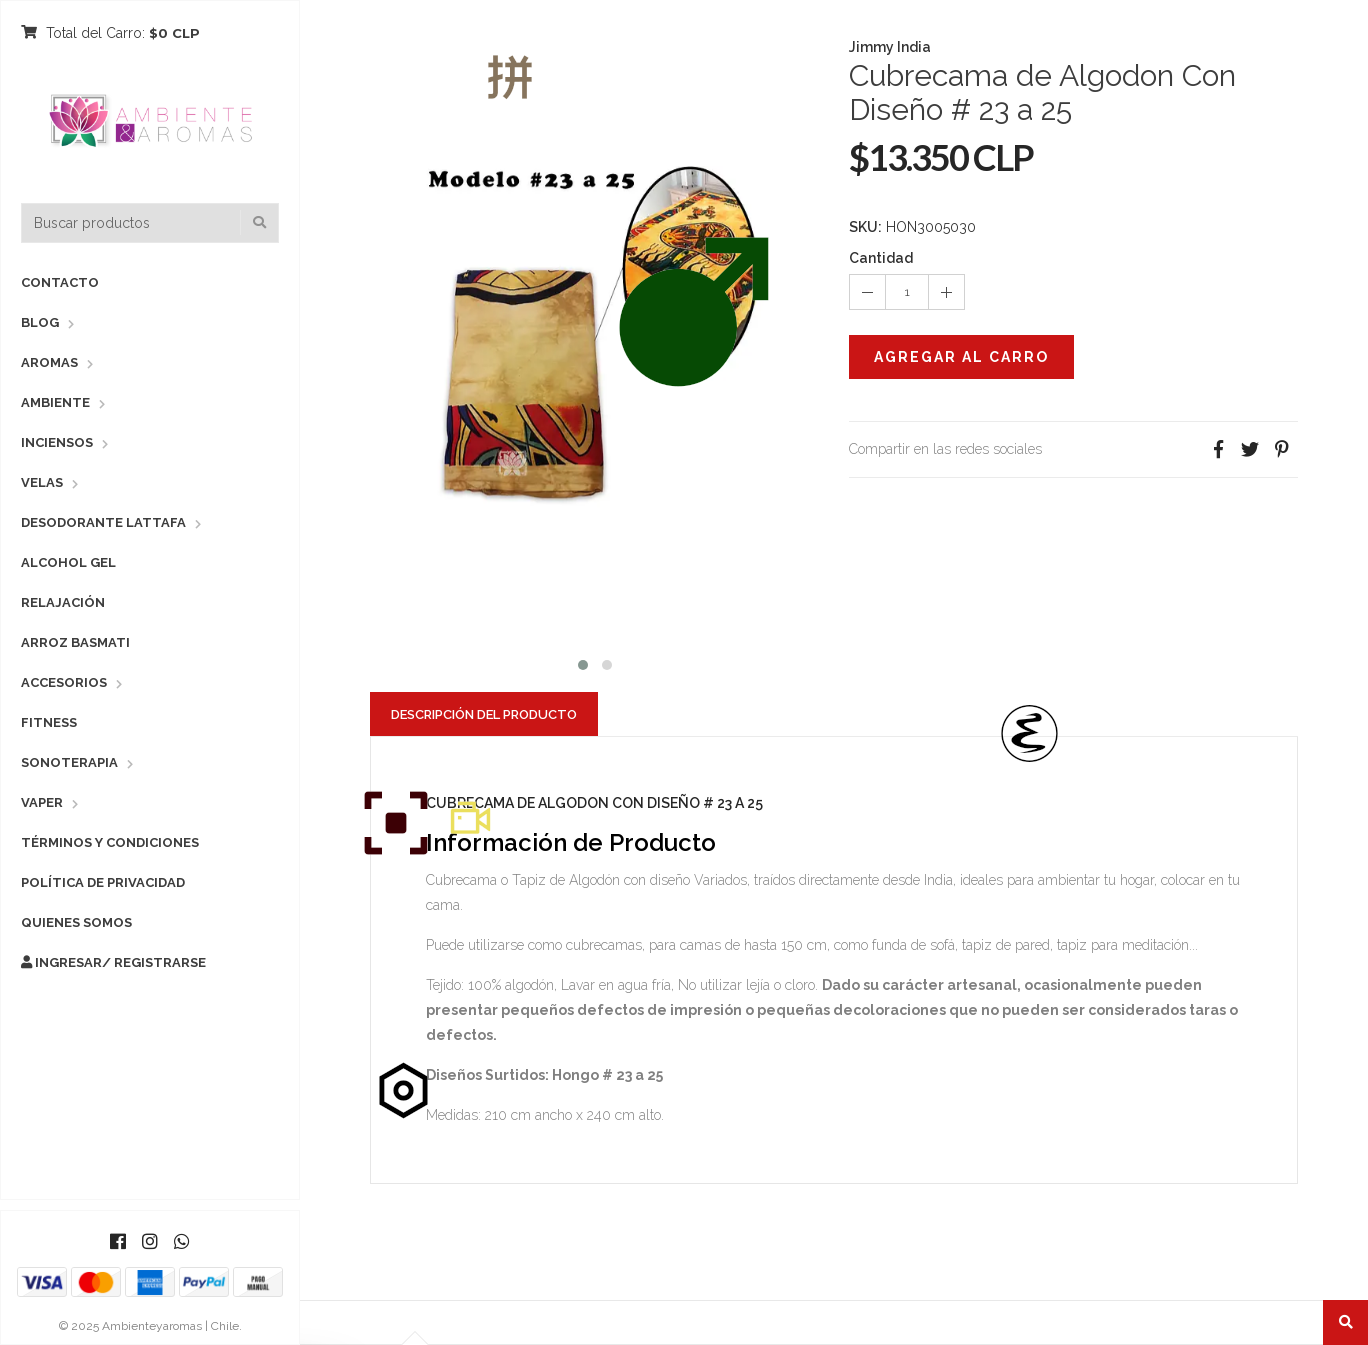 The width and height of the screenshot is (1368, 1345). I want to click on indicates male or men's section, so click(690, 308).